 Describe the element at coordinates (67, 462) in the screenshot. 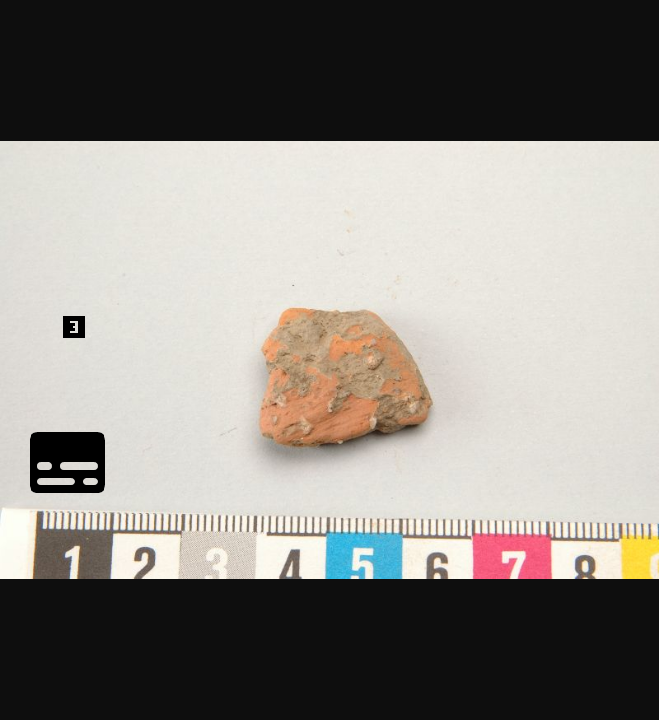

I see `enable subtitles or closed captions` at that location.